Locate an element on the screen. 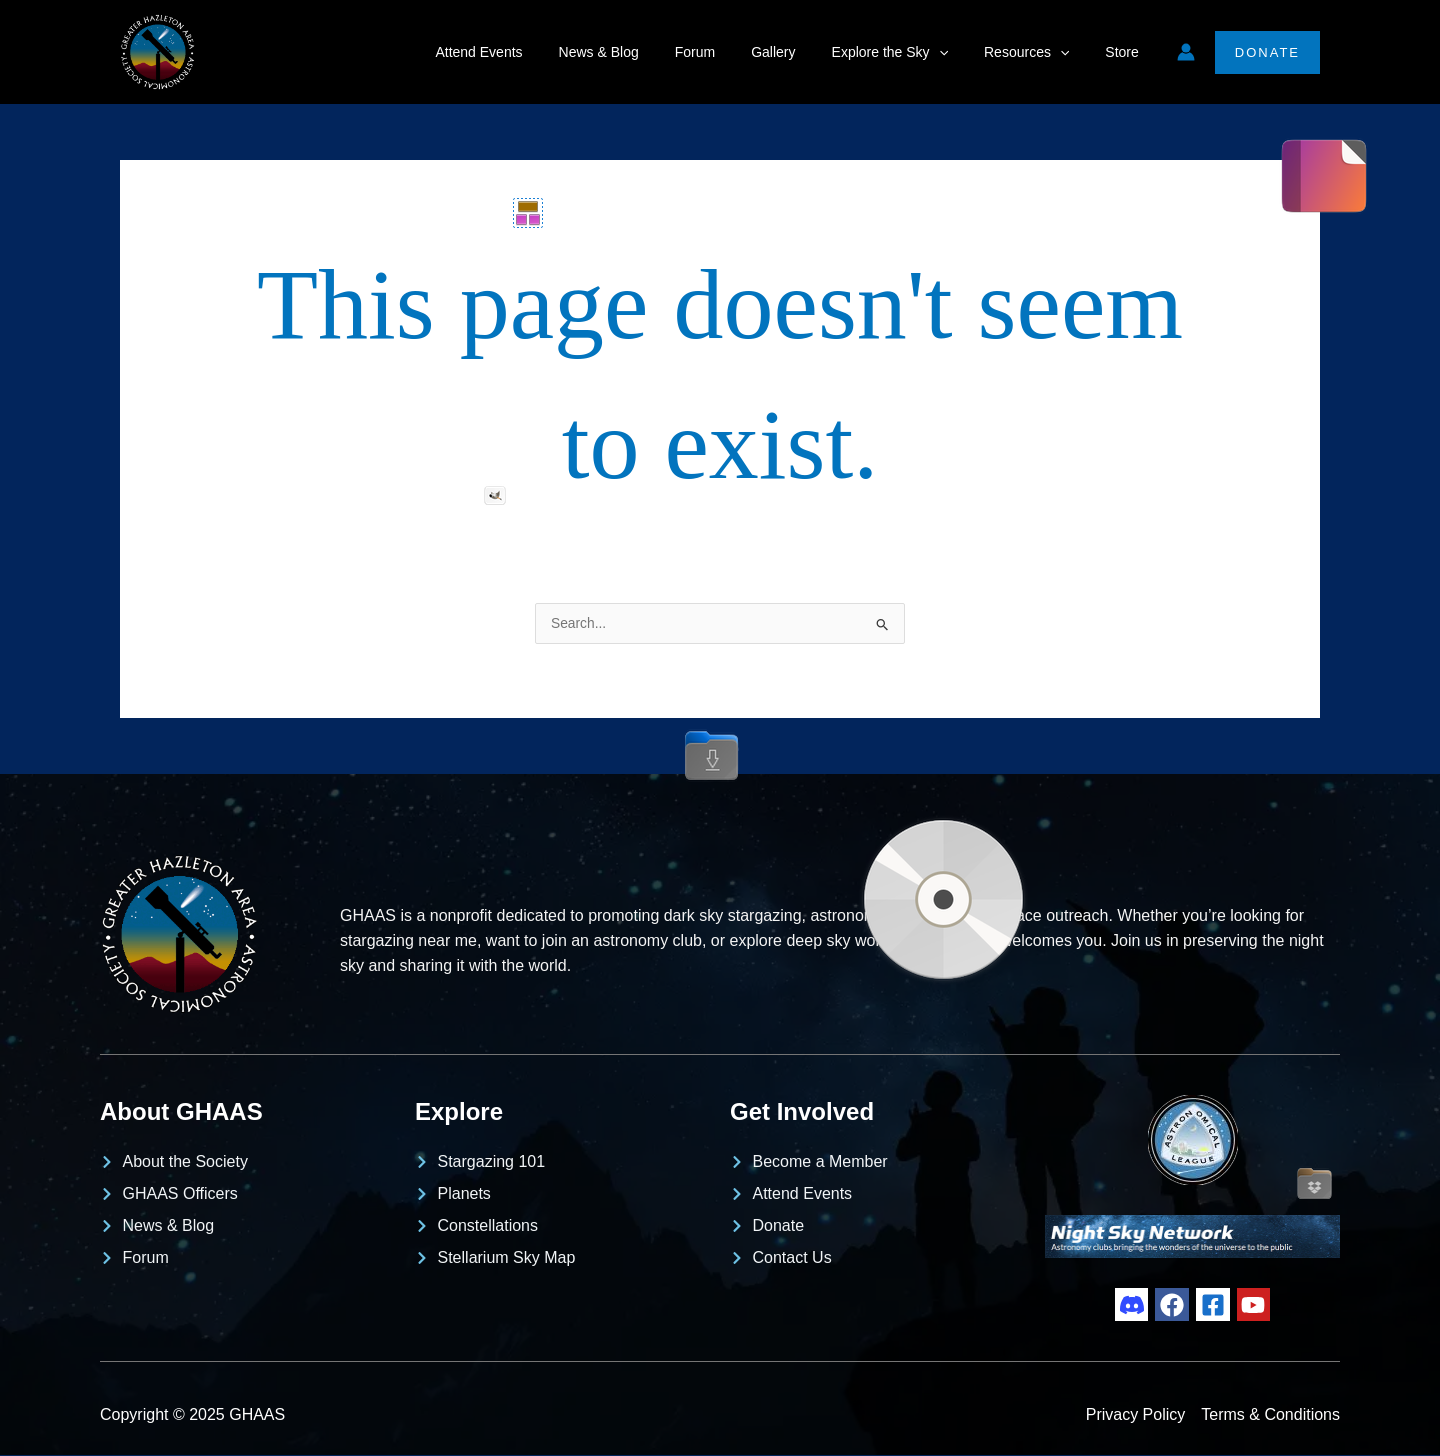 This screenshot has width=1440, height=1456. open dropbox synced folder is located at coordinates (1314, 1183).